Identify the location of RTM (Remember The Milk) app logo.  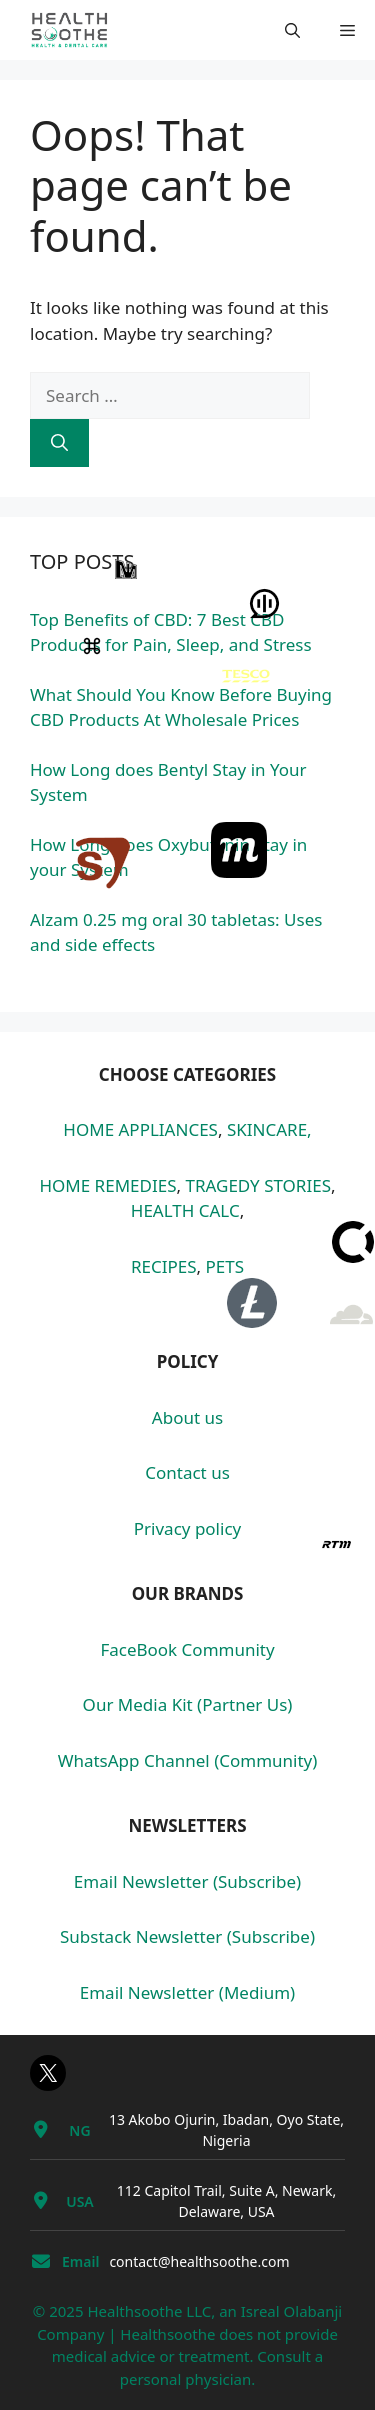
(336, 1544).